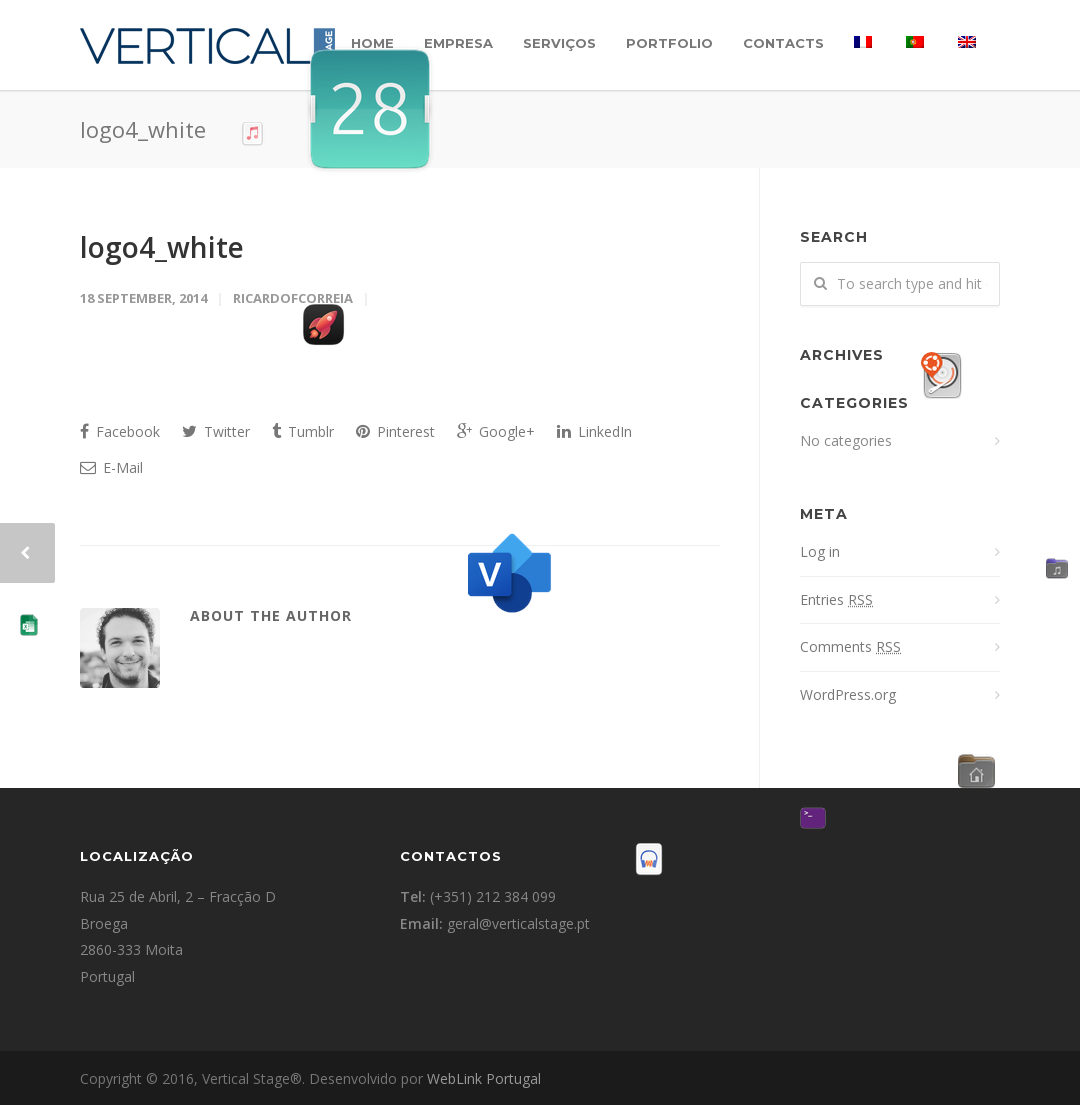  I want to click on open your music folder, so click(1057, 568).